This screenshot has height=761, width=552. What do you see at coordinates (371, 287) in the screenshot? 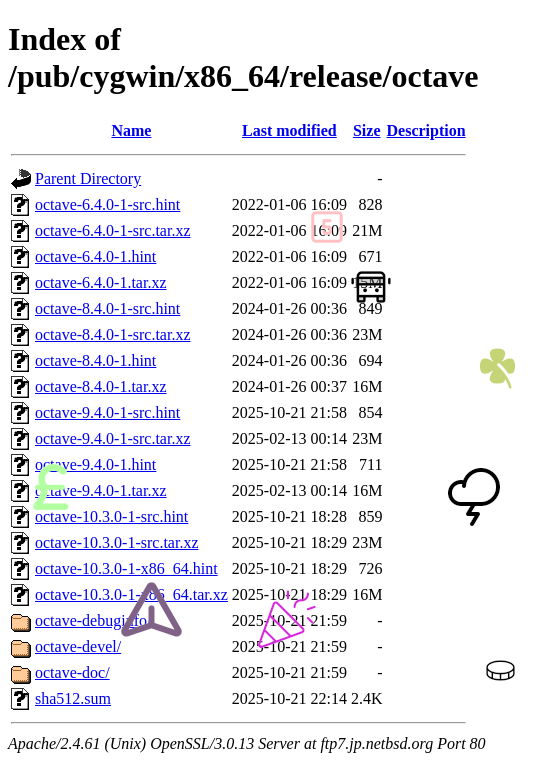
I see `view public transit options` at bounding box center [371, 287].